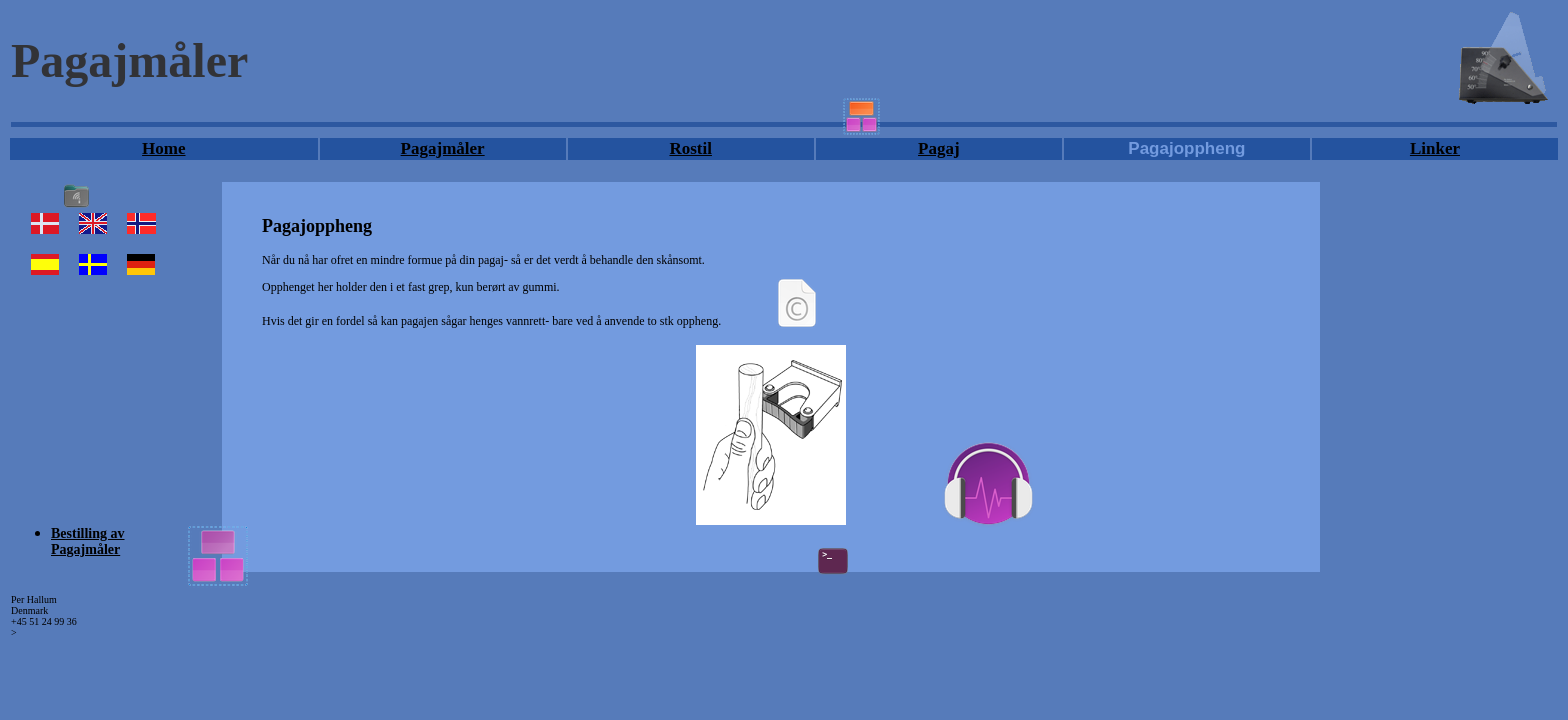  Describe the element at coordinates (861, 116) in the screenshot. I see `select all items in the current view` at that location.